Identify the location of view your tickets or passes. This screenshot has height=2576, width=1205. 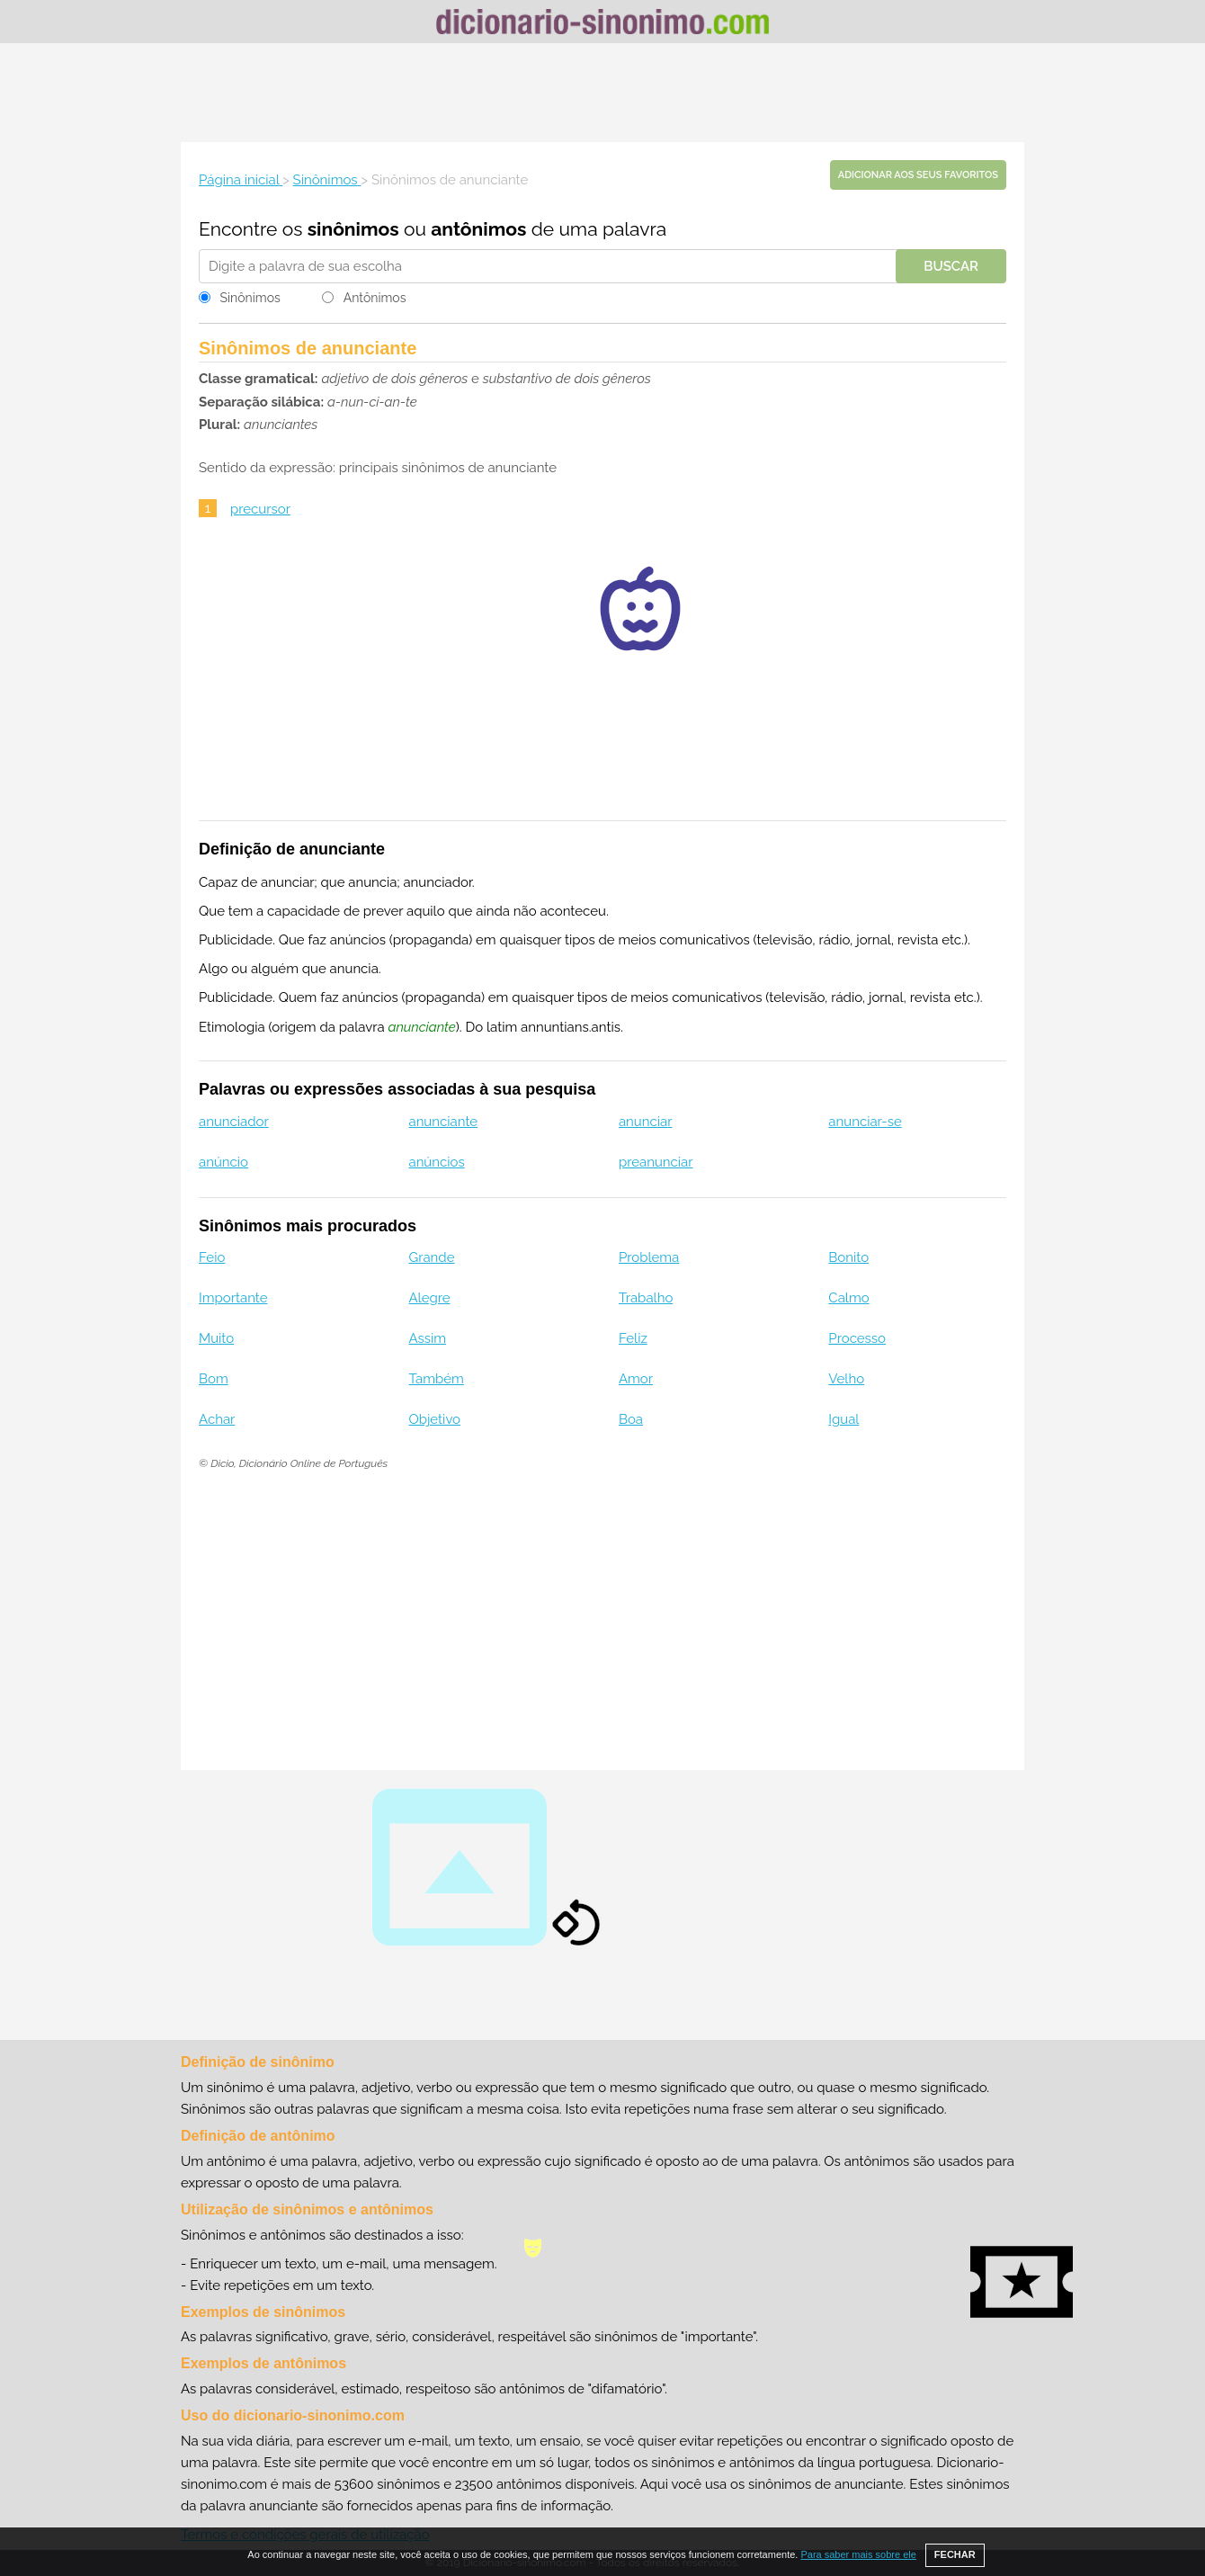
(1022, 2282).